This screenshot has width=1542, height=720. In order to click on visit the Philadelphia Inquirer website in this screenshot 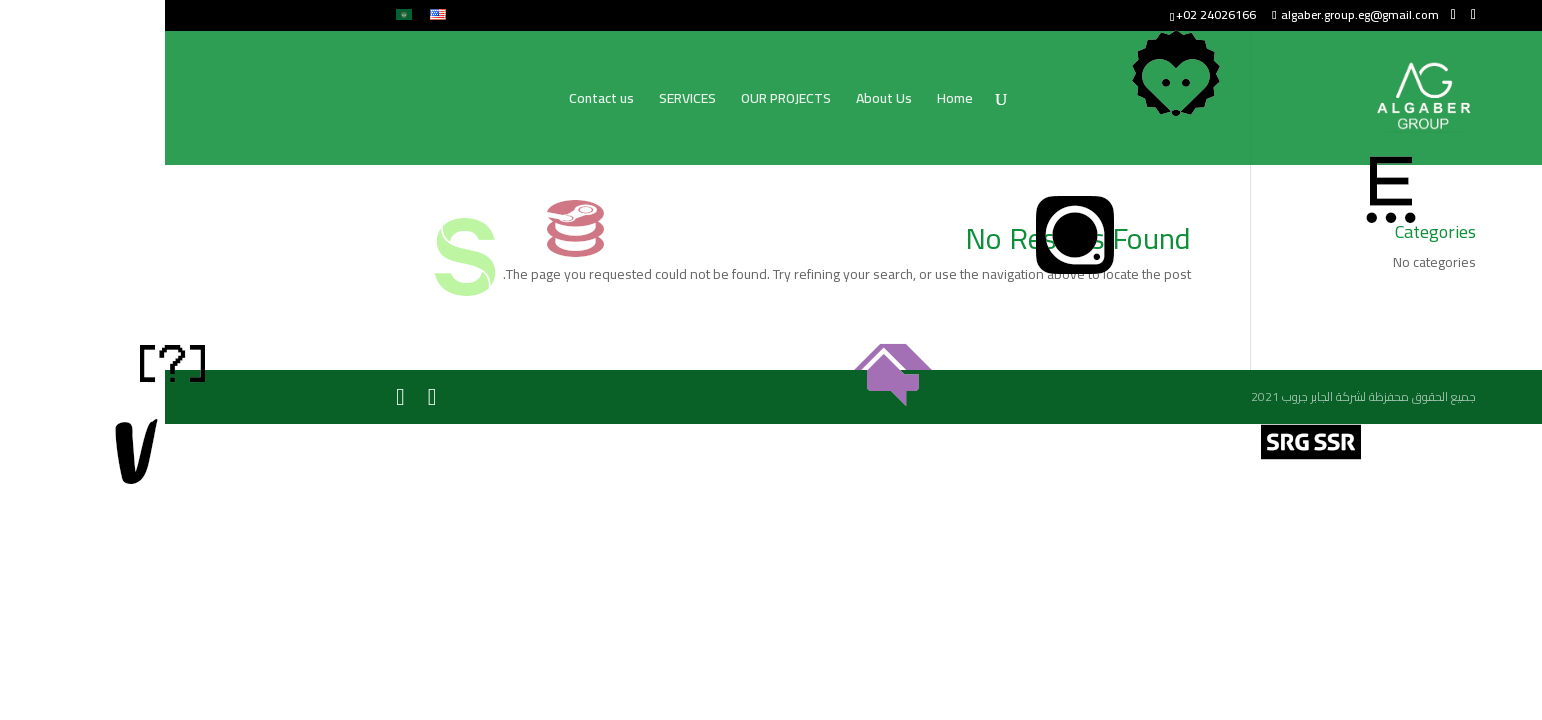, I will do `click(172, 363)`.